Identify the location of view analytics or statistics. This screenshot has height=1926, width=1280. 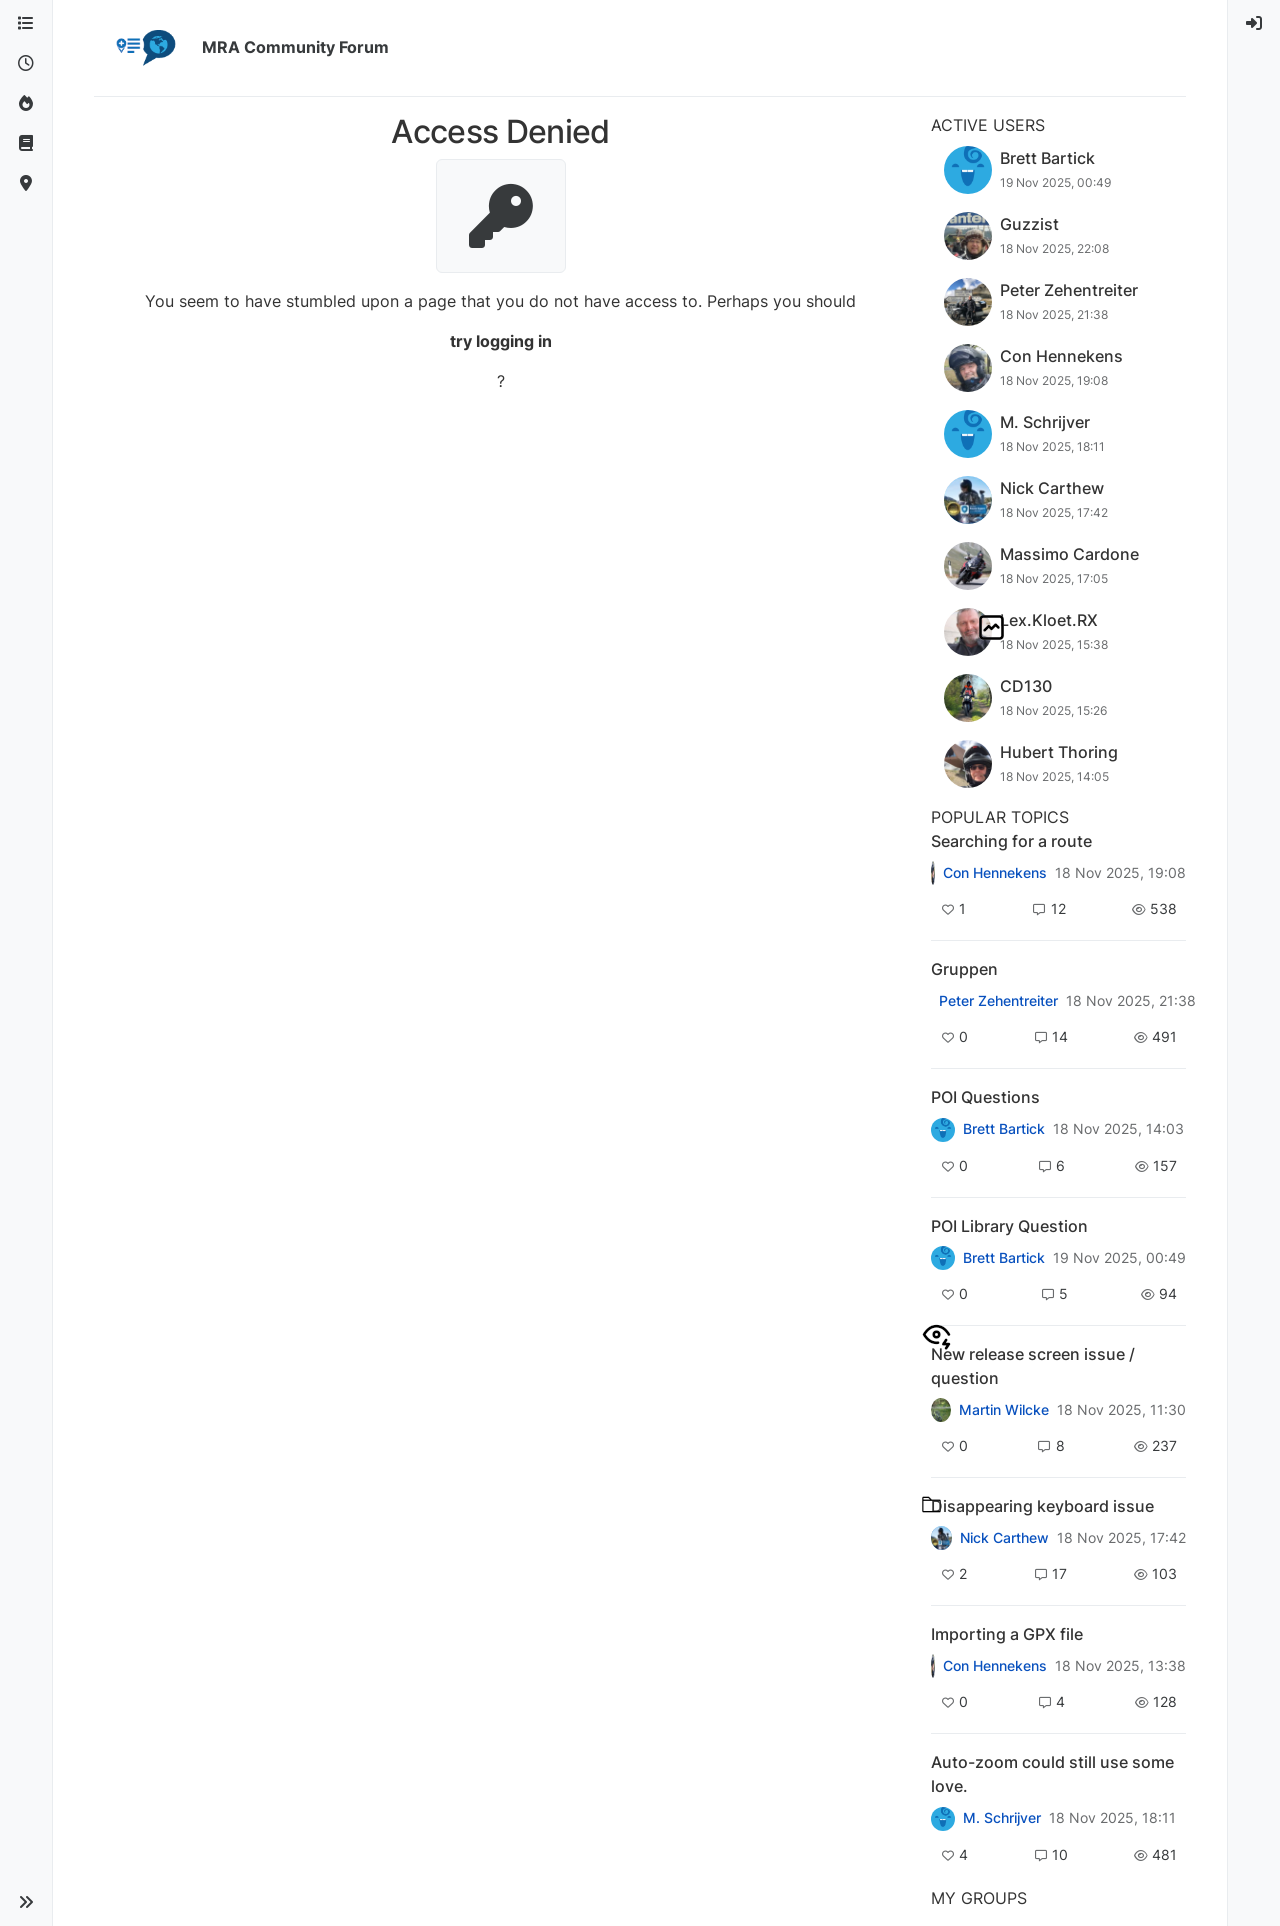
(991, 627).